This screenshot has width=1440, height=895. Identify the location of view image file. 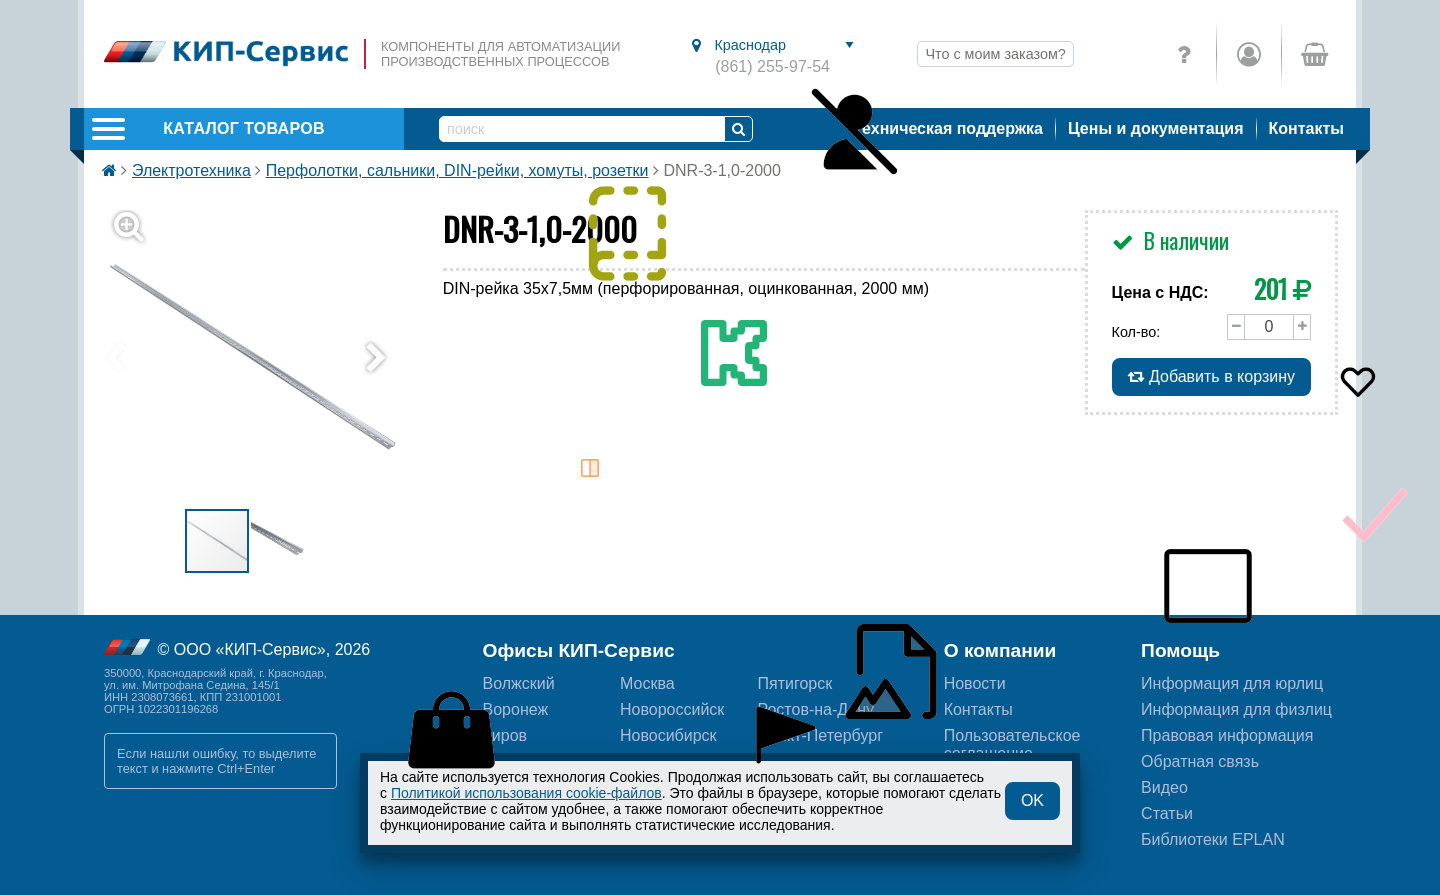
(896, 671).